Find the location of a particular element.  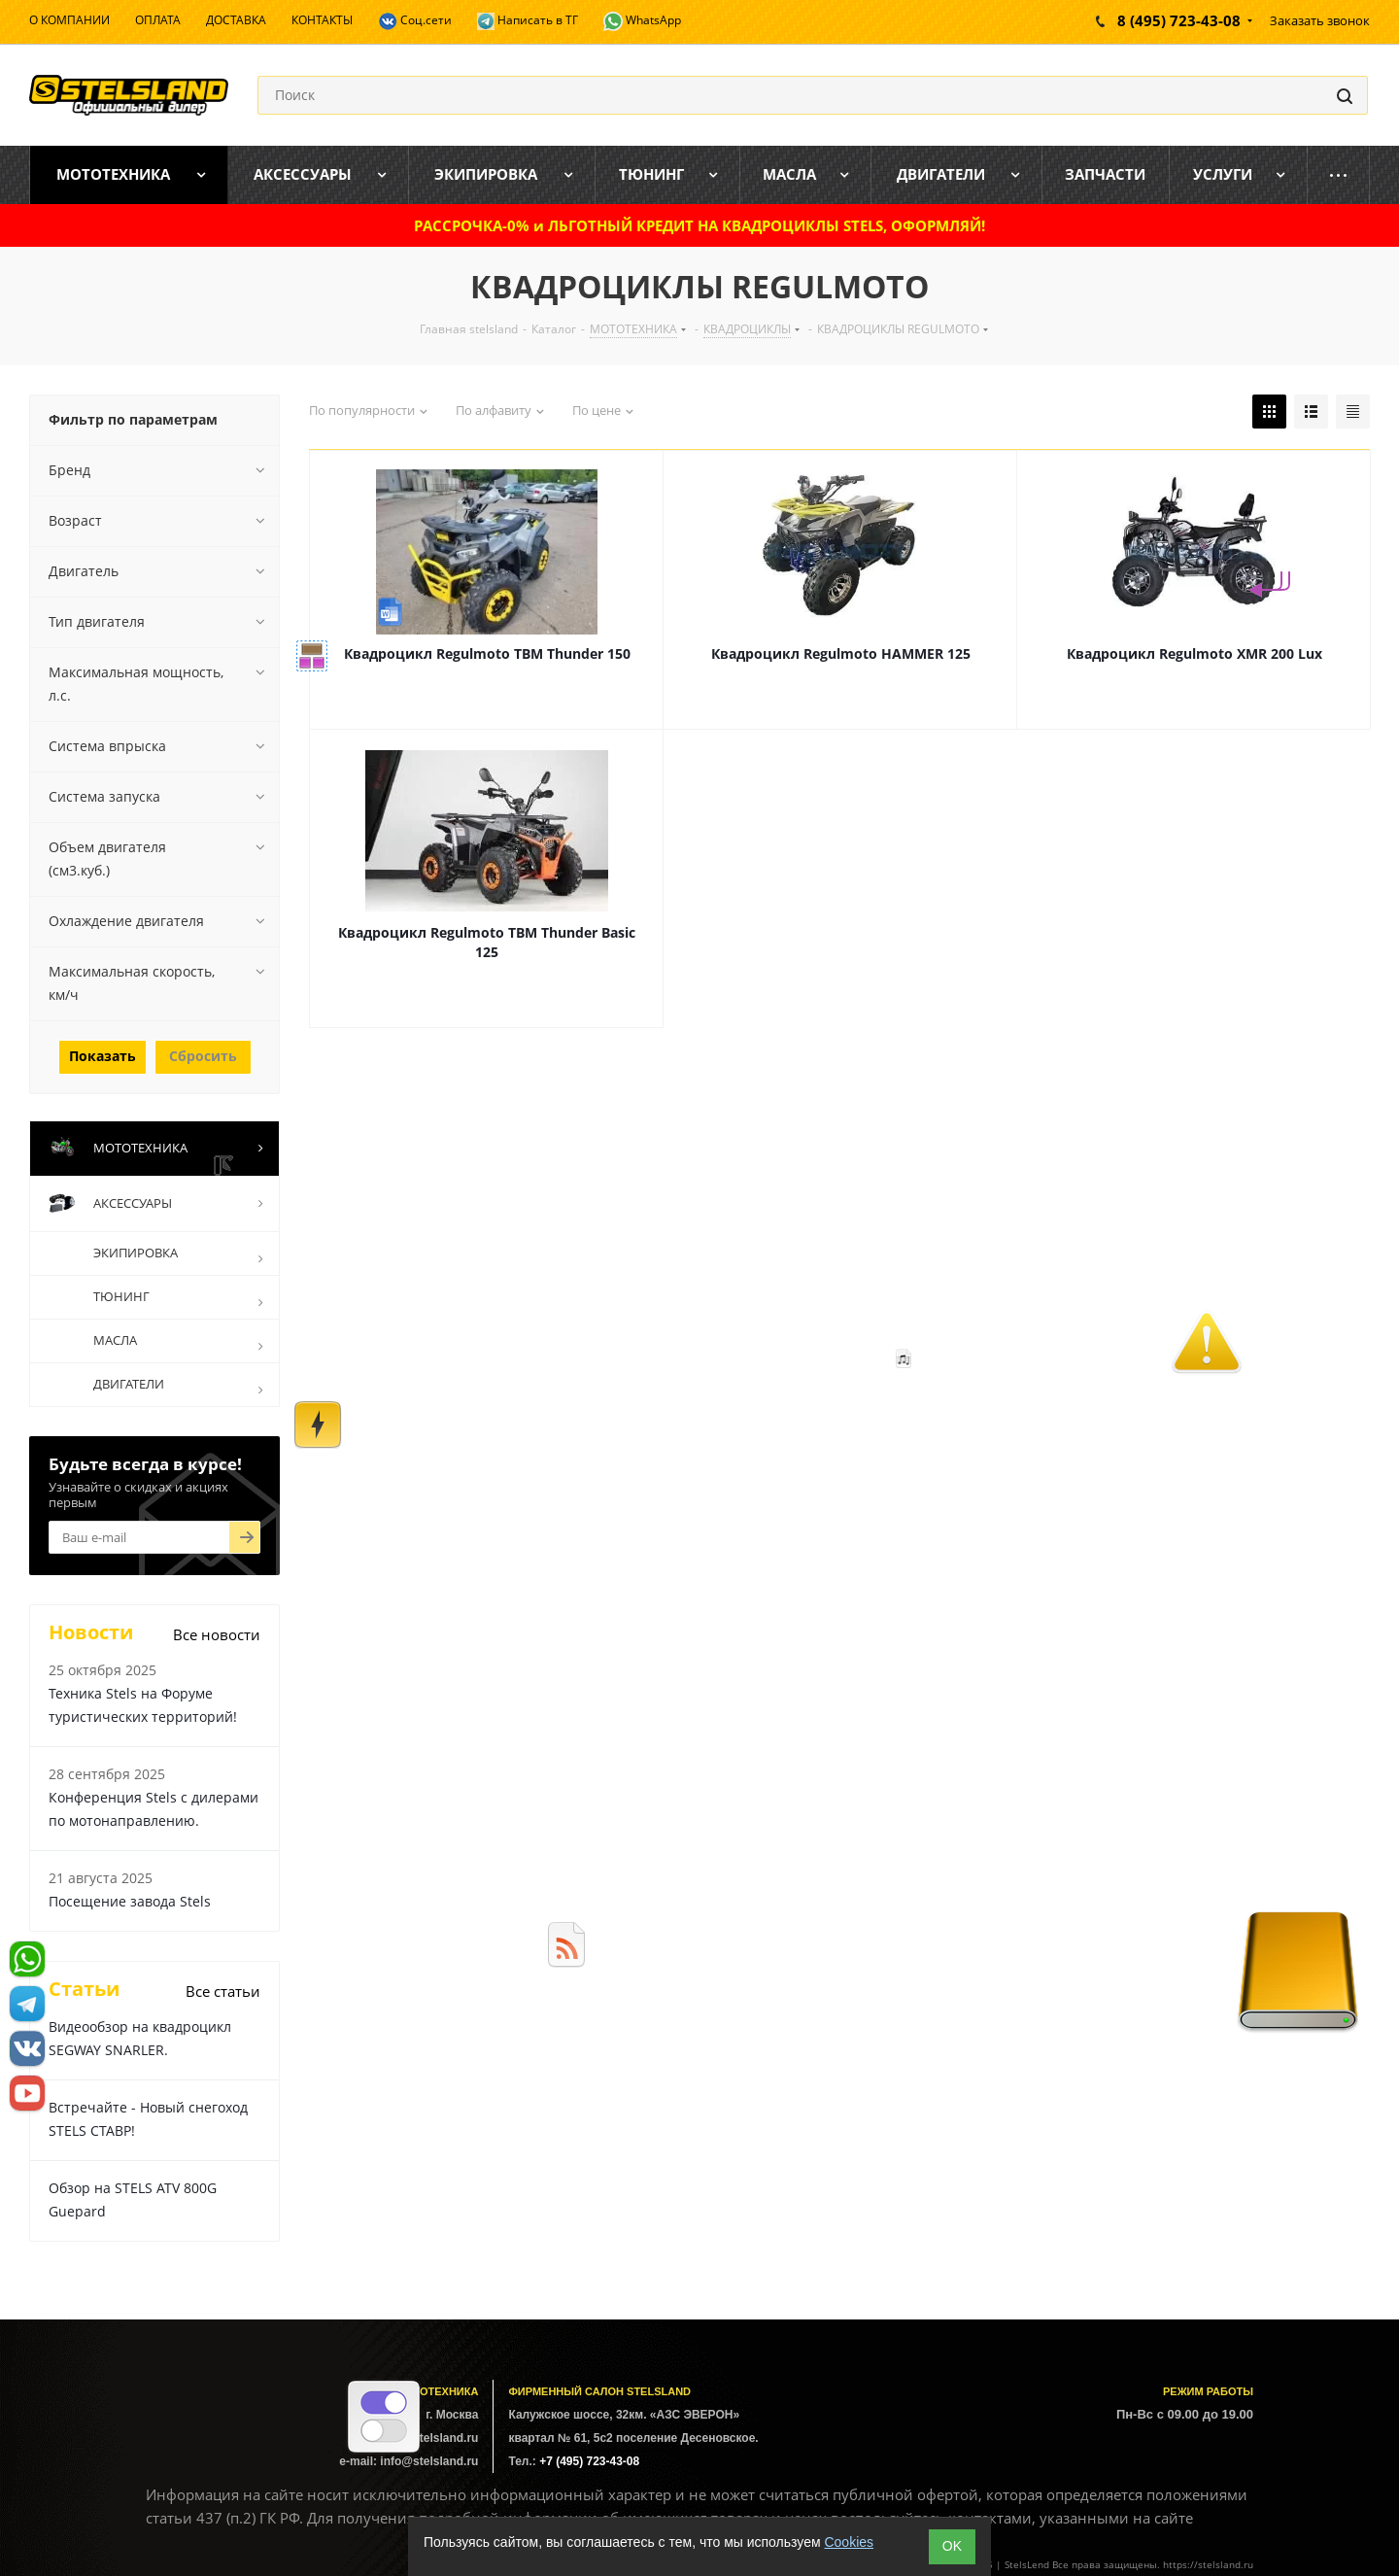

select all items in the current view is located at coordinates (312, 656).